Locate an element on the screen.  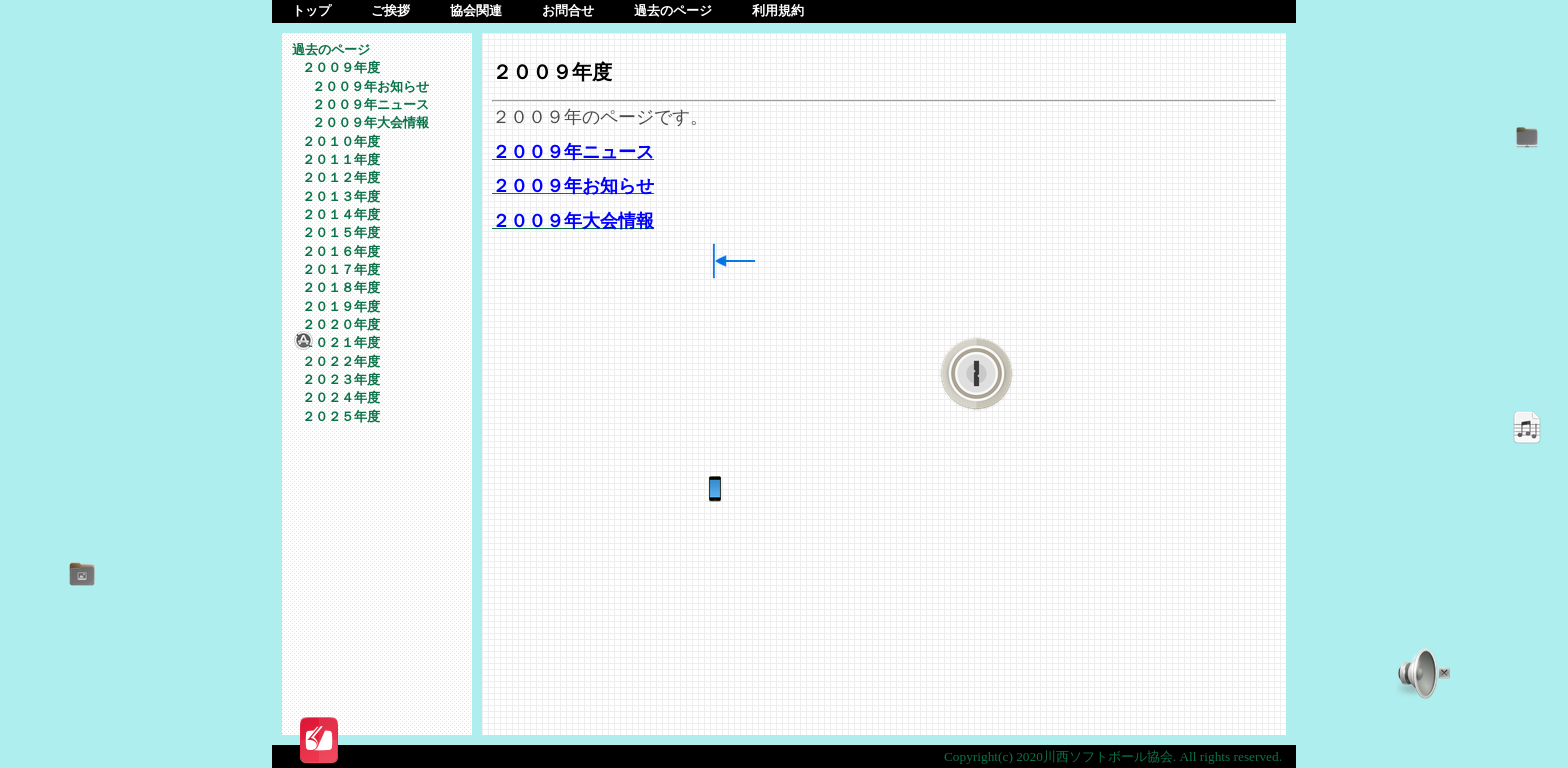
open the software update manager is located at coordinates (303, 340).